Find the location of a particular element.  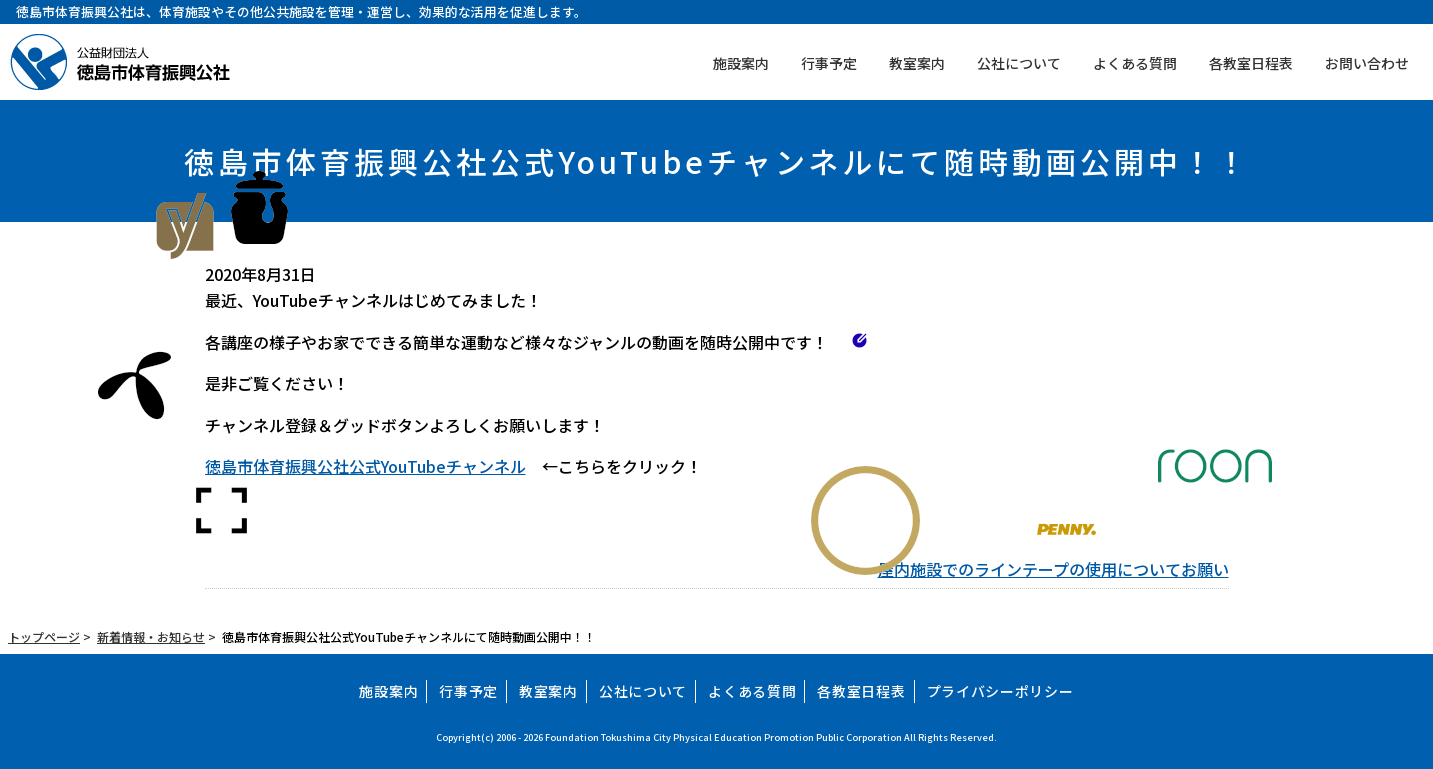

open the Penny app or website is located at coordinates (1066, 529).